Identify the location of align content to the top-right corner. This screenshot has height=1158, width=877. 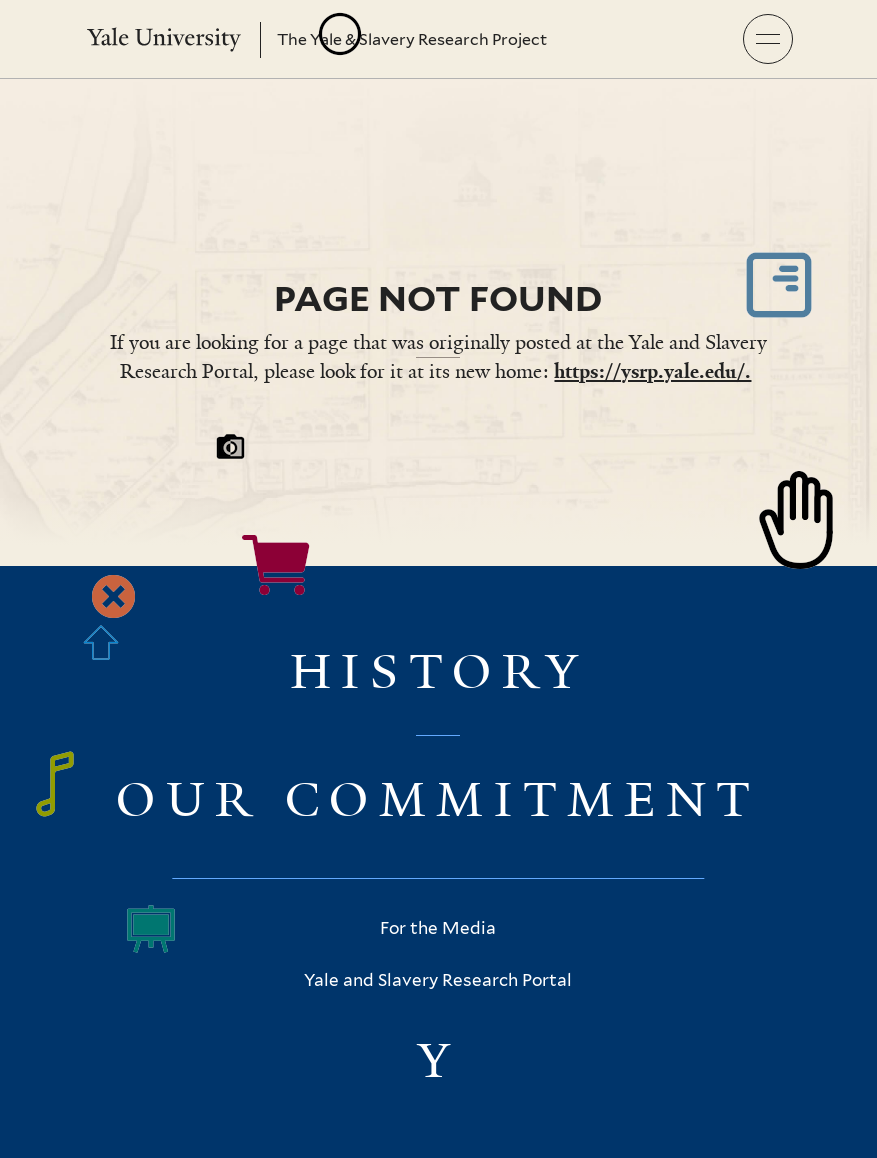
(779, 285).